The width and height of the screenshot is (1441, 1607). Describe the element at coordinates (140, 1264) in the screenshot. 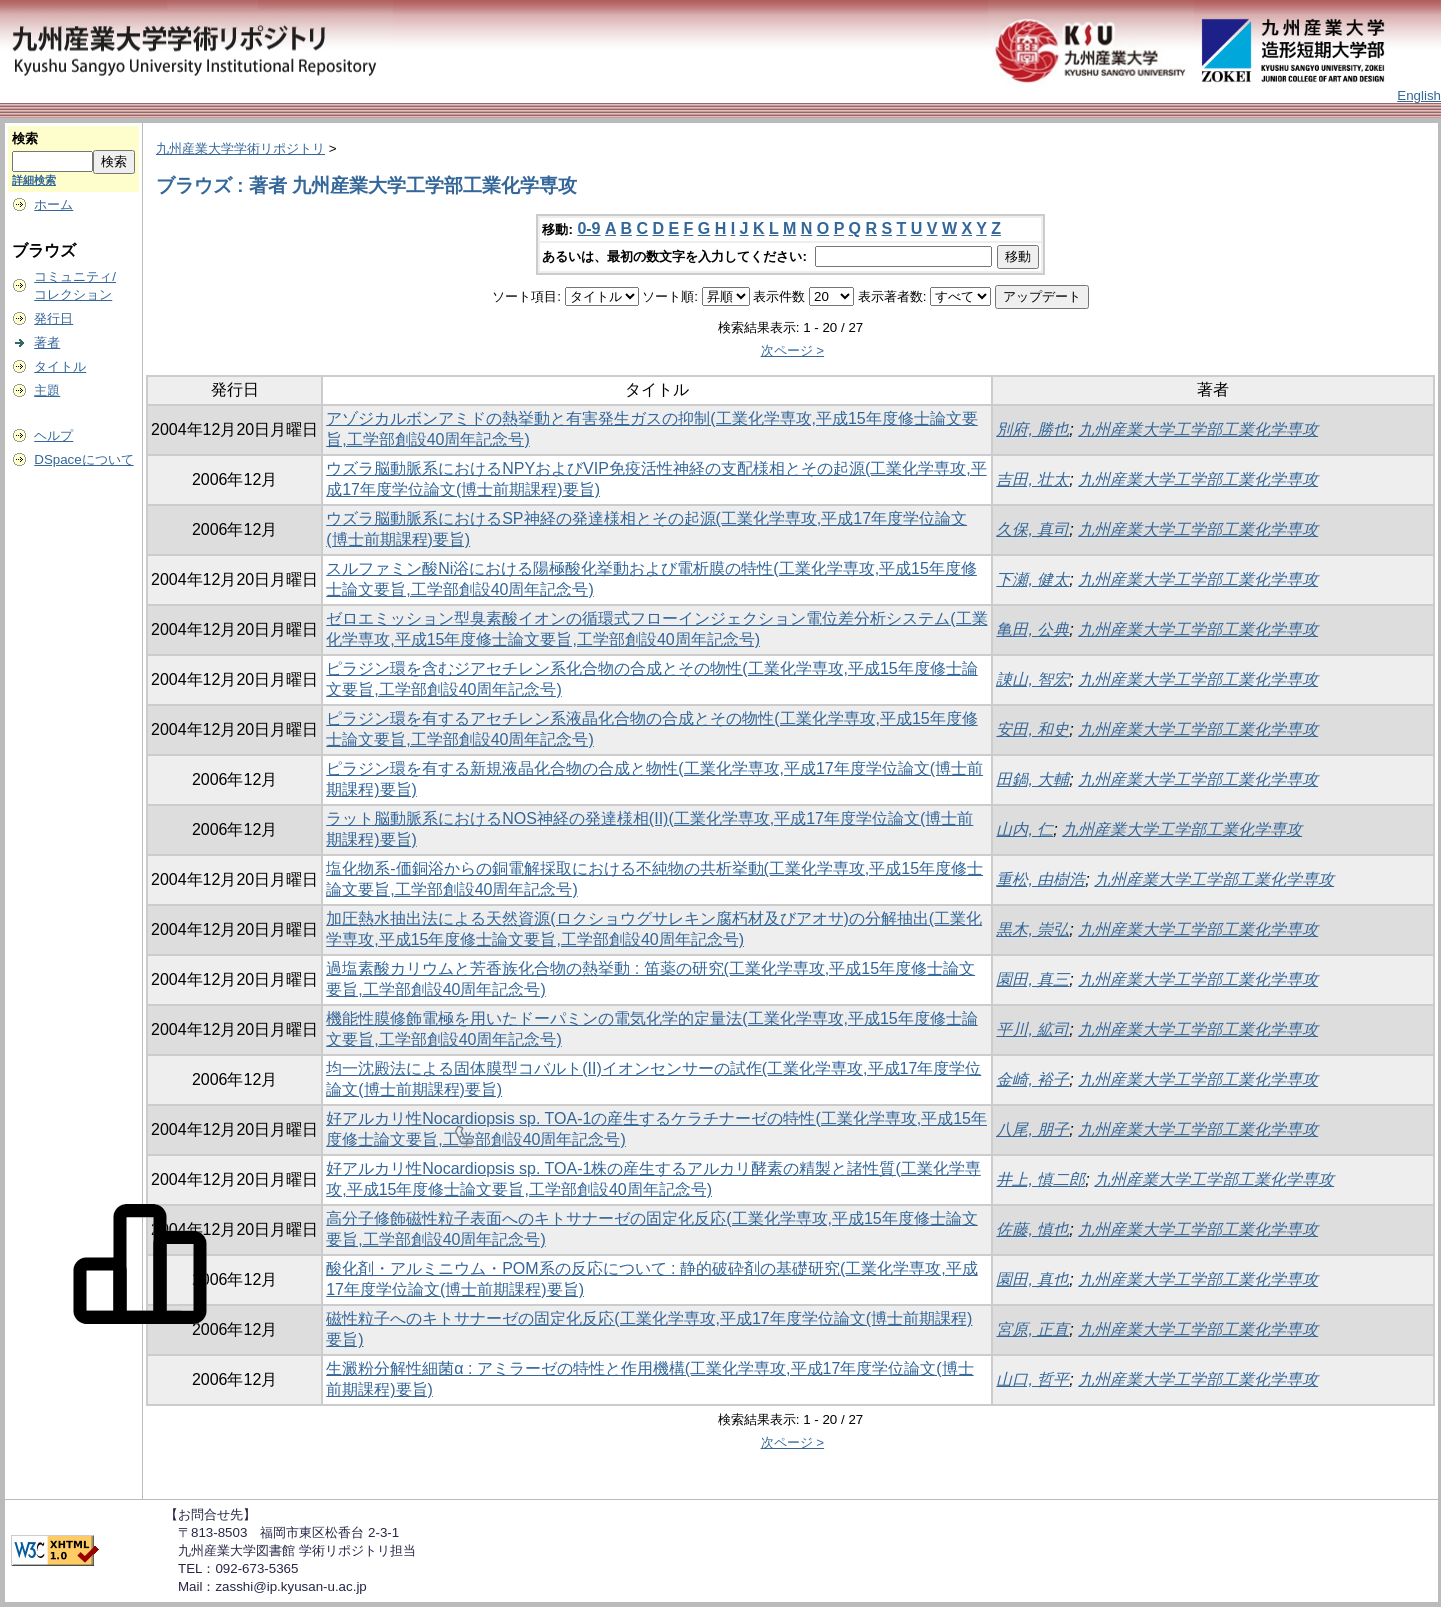

I see `view analytics or statistics` at that location.